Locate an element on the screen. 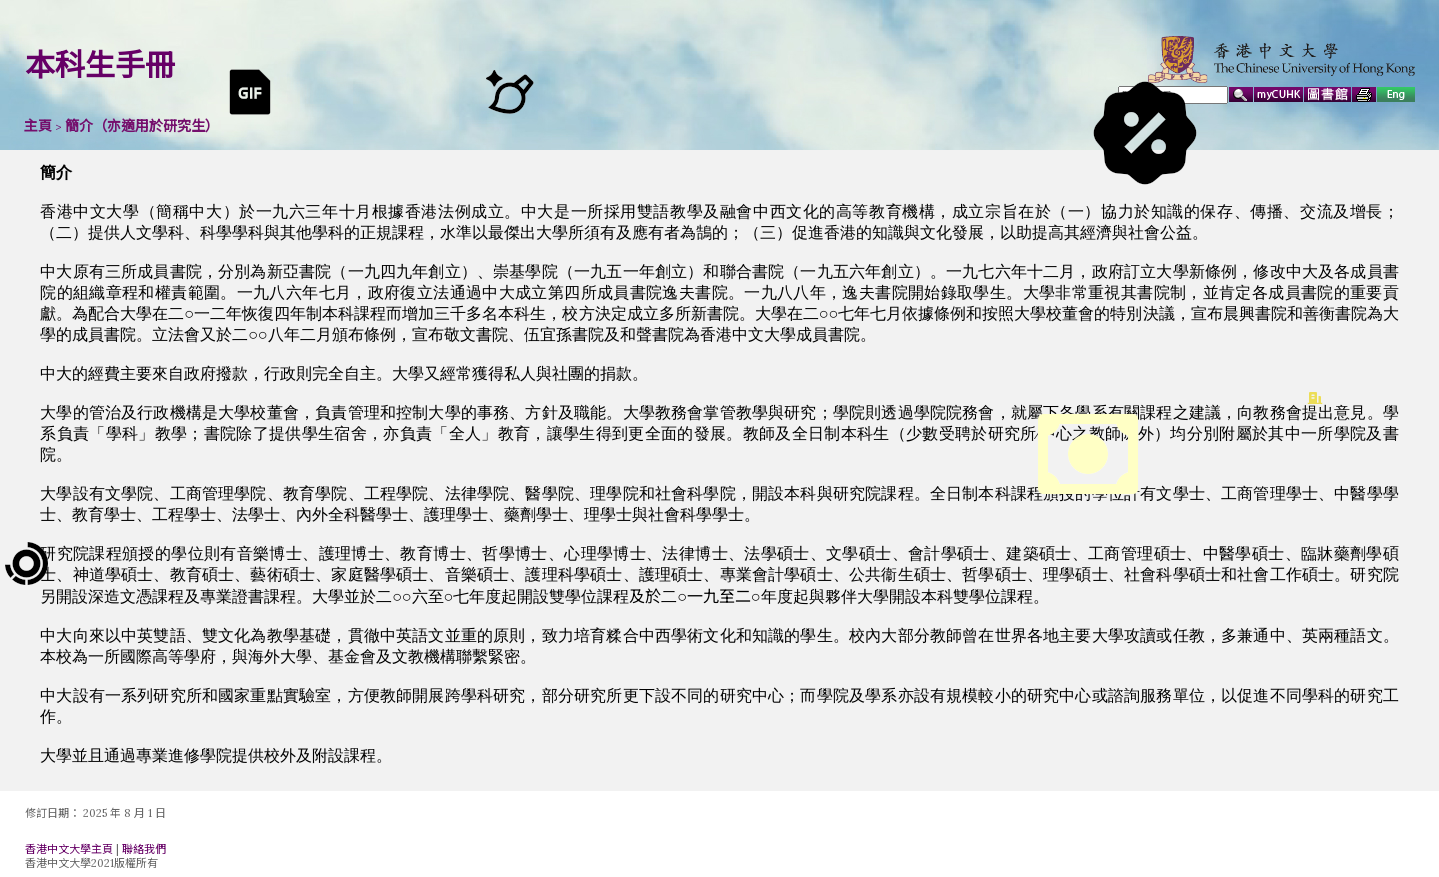  access AI-powered brush or painting tools is located at coordinates (511, 95).